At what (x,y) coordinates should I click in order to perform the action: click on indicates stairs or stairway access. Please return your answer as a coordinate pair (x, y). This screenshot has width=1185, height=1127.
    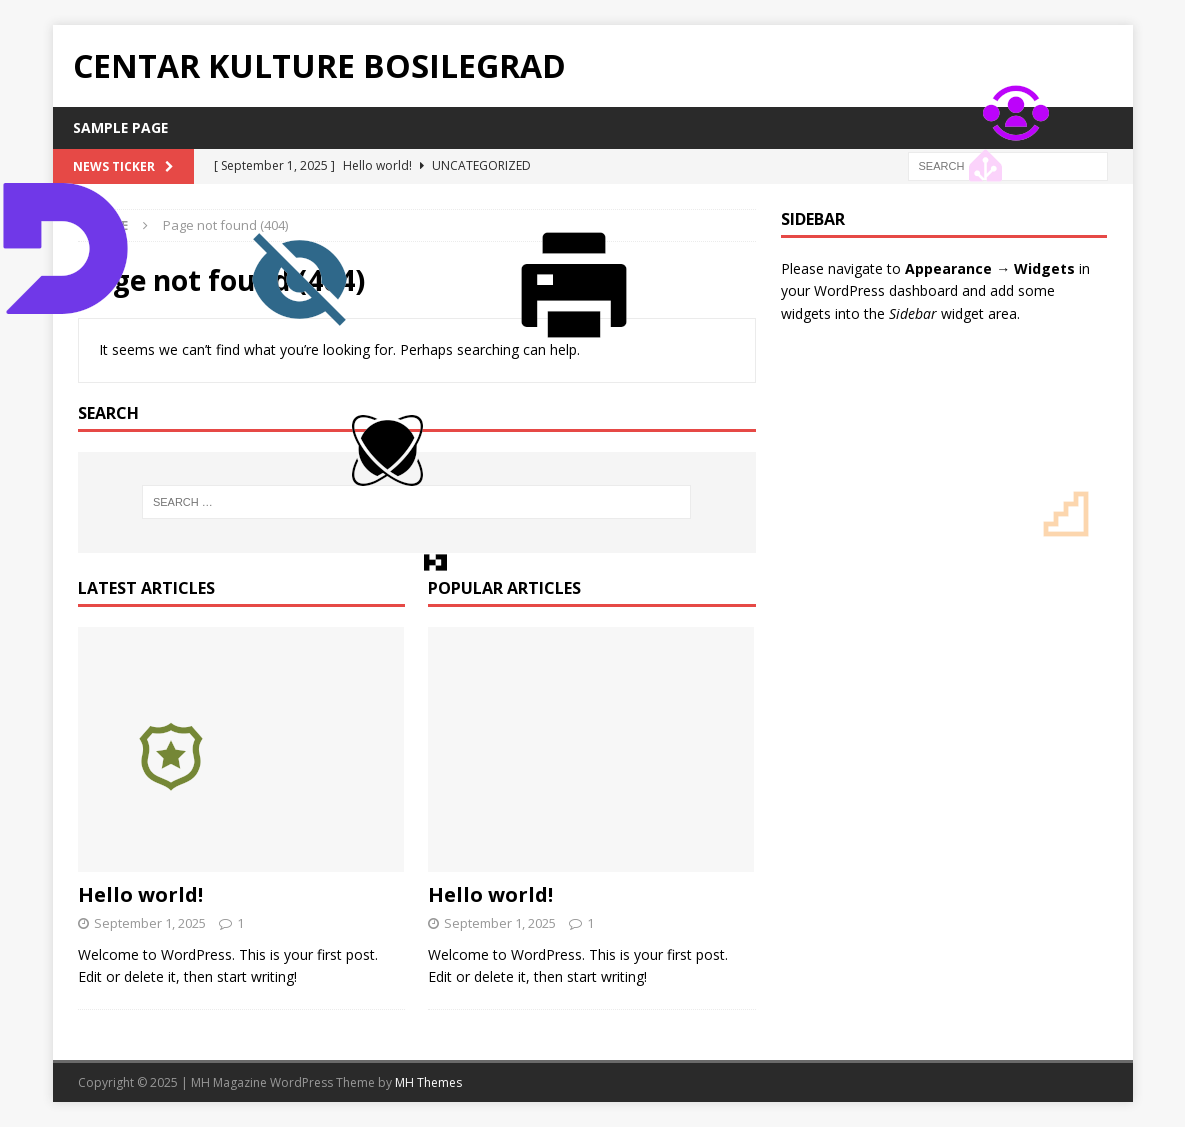
    Looking at the image, I should click on (1066, 514).